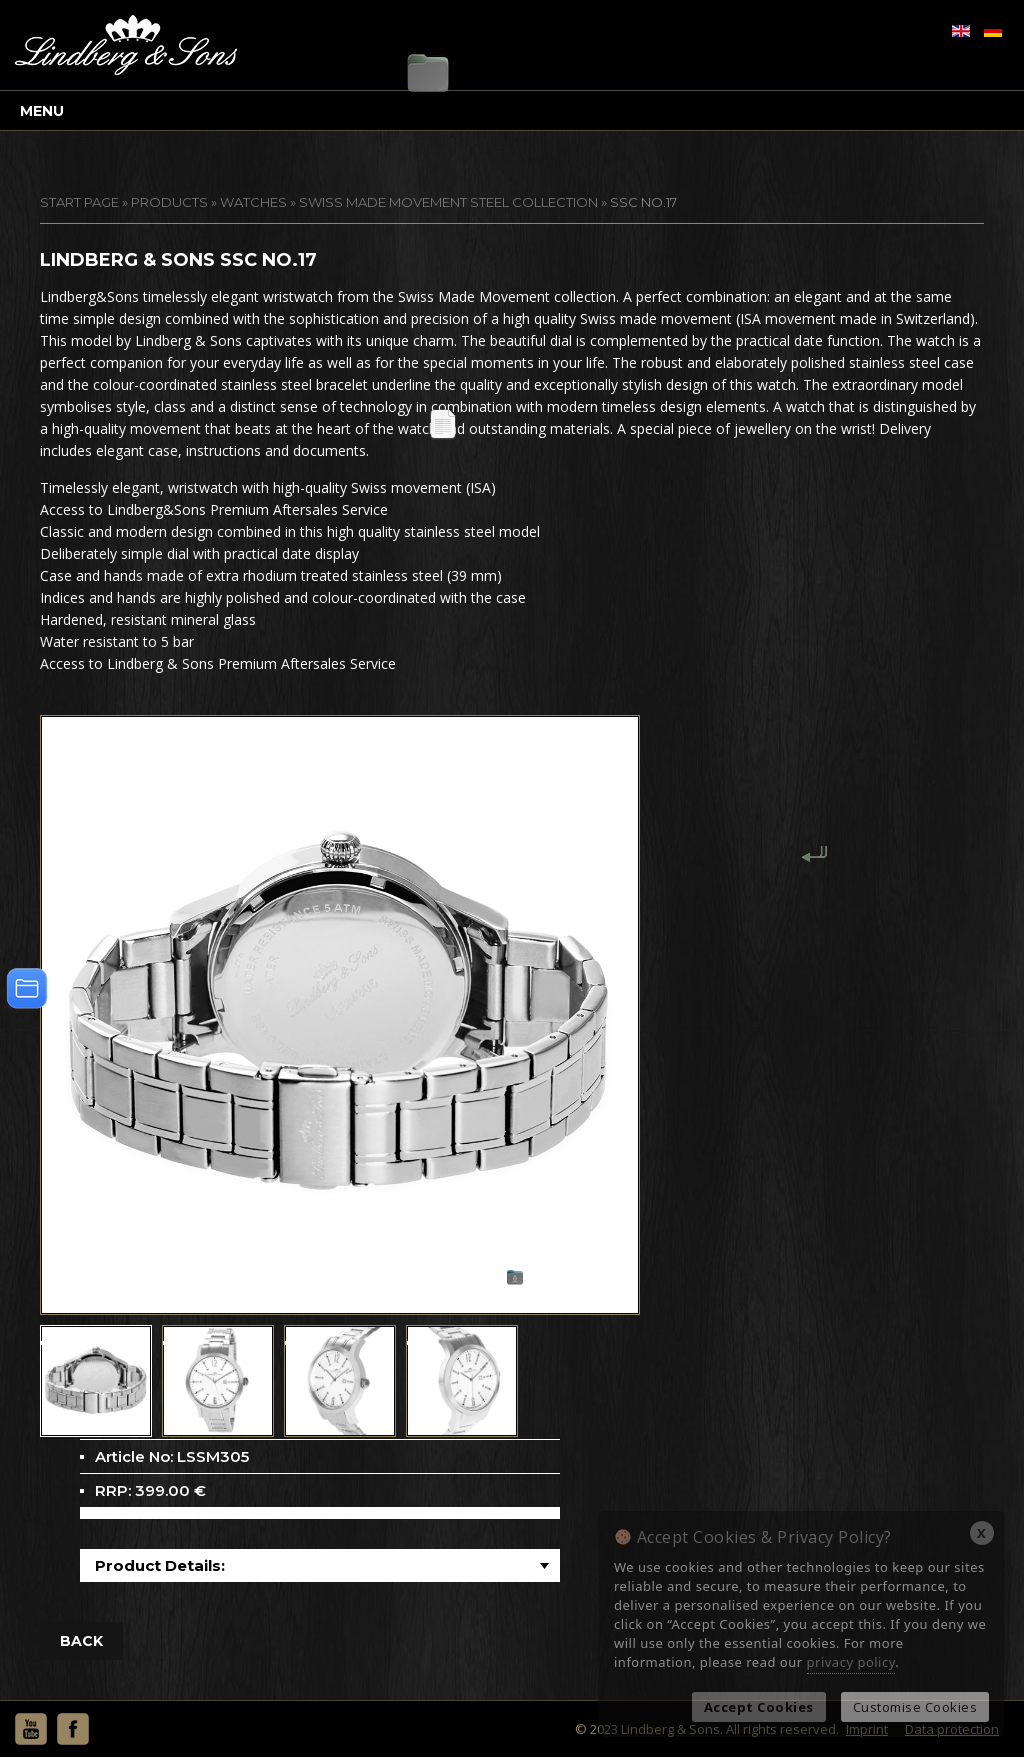 Image resolution: width=1024 pixels, height=1757 pixels. I want to click on open folder to view contents, so click(428, 73).